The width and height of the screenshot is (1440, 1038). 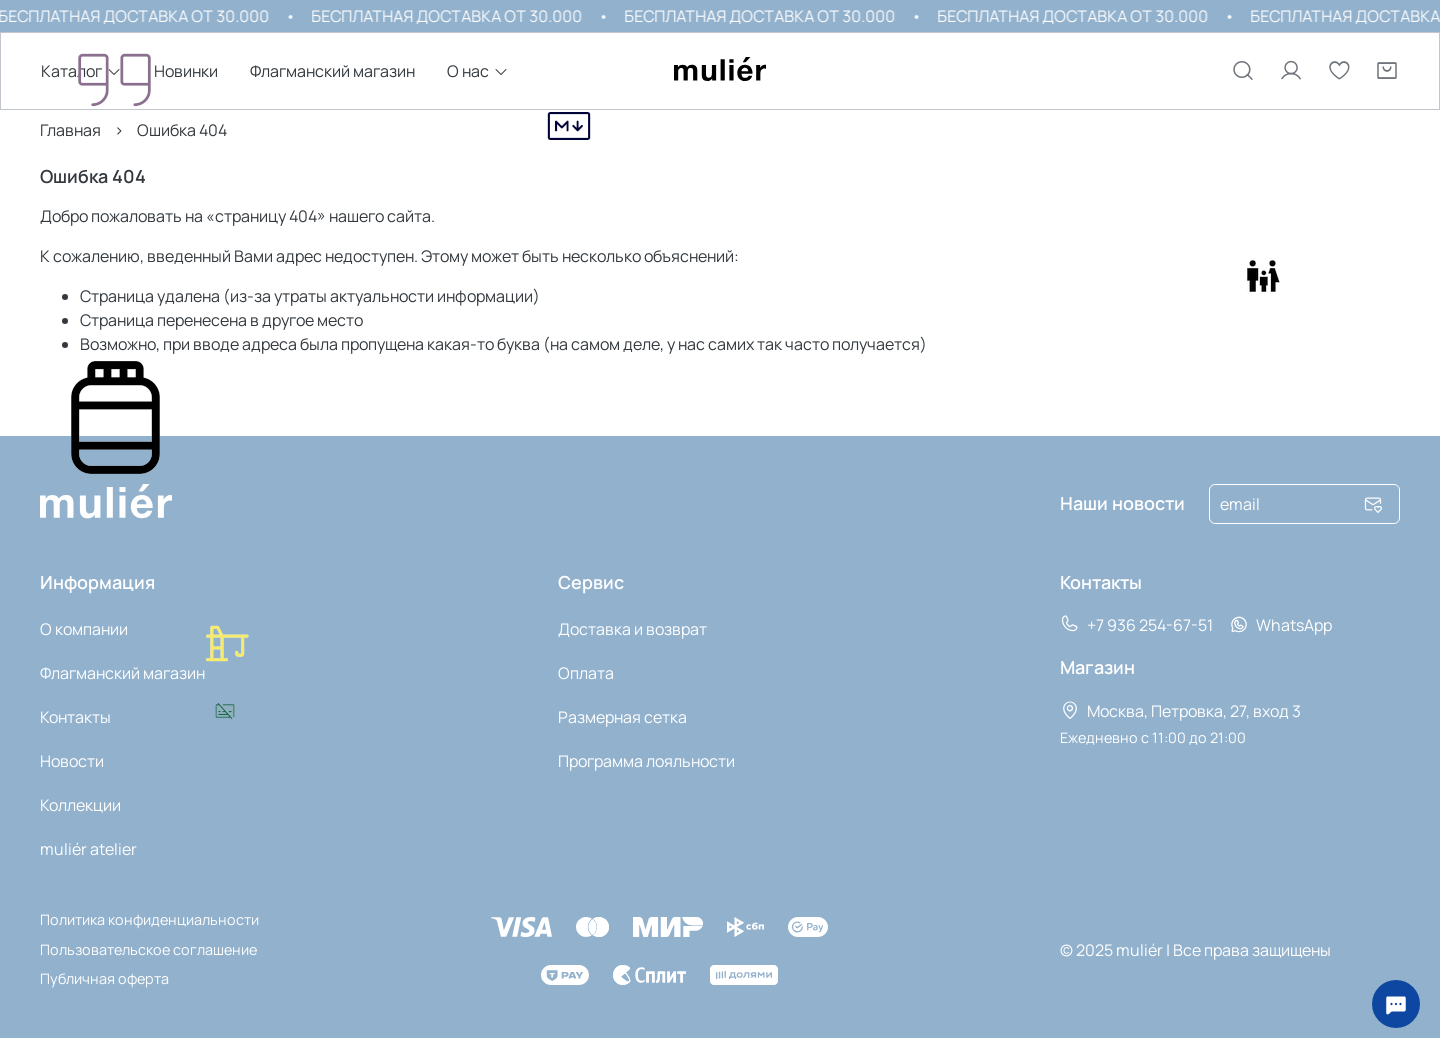 What do you see at coordinates (226, 643) in the screenshot?
I see `construction or building in progress` at bounding box center [226, 643].